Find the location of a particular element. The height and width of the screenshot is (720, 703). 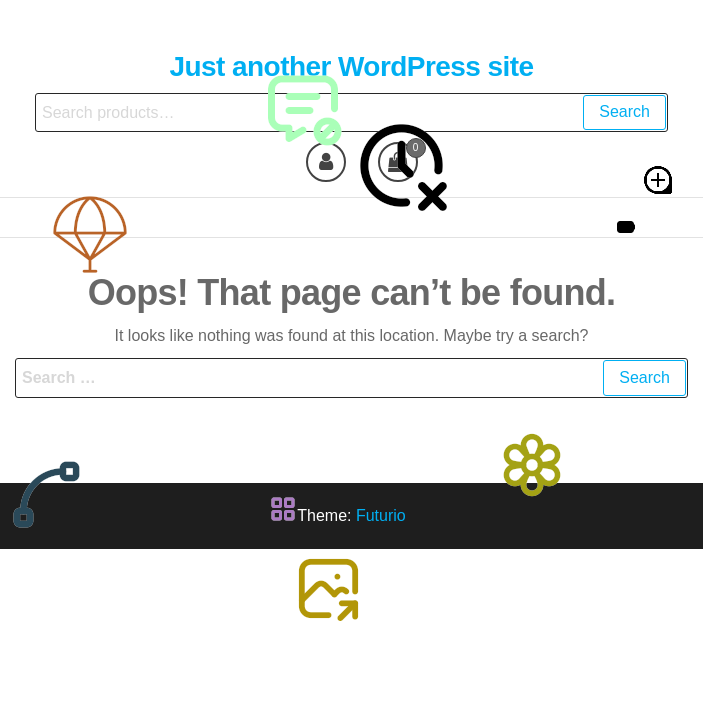

access airdrop or file drop feature is located at coordinates (90, 236).